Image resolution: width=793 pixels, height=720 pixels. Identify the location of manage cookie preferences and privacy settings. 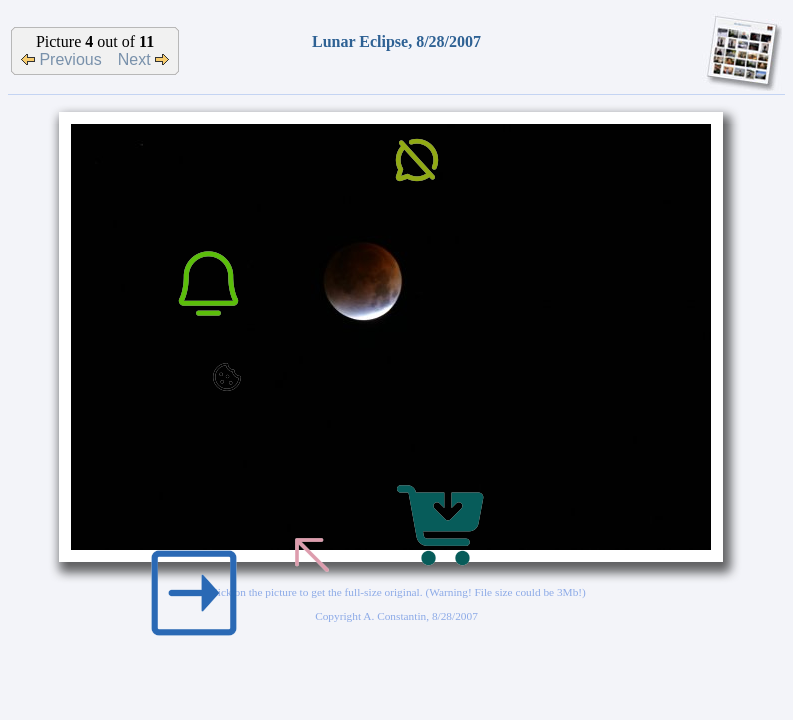
(227, 377).